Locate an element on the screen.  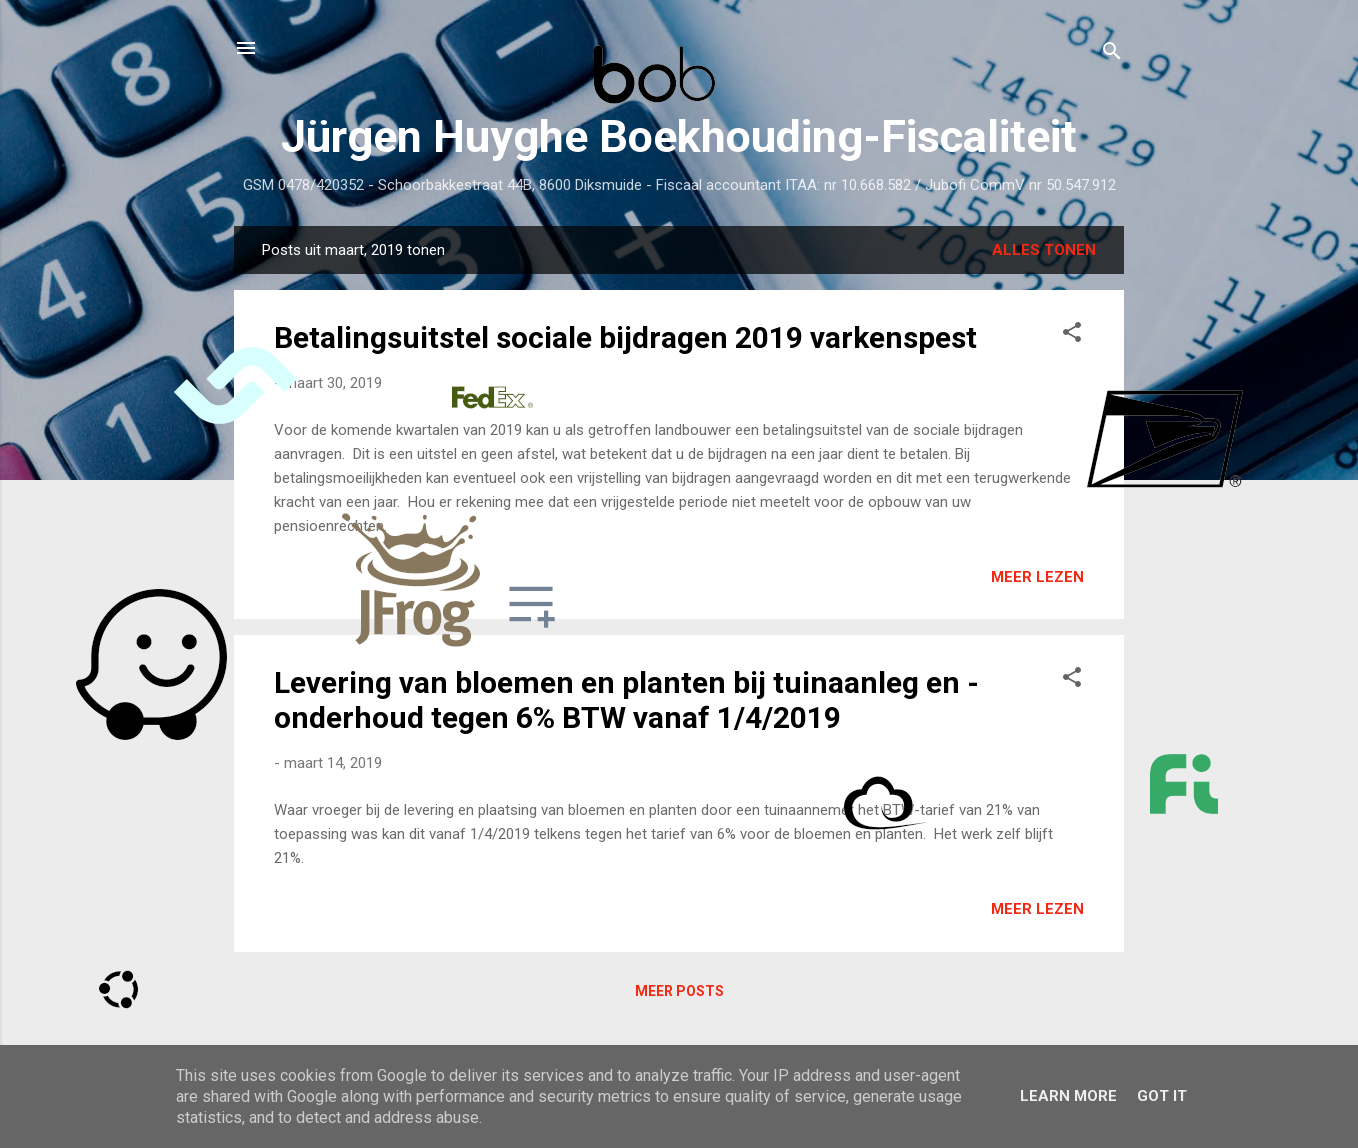
fi bank app logo is located at coordinates (1184, 784).